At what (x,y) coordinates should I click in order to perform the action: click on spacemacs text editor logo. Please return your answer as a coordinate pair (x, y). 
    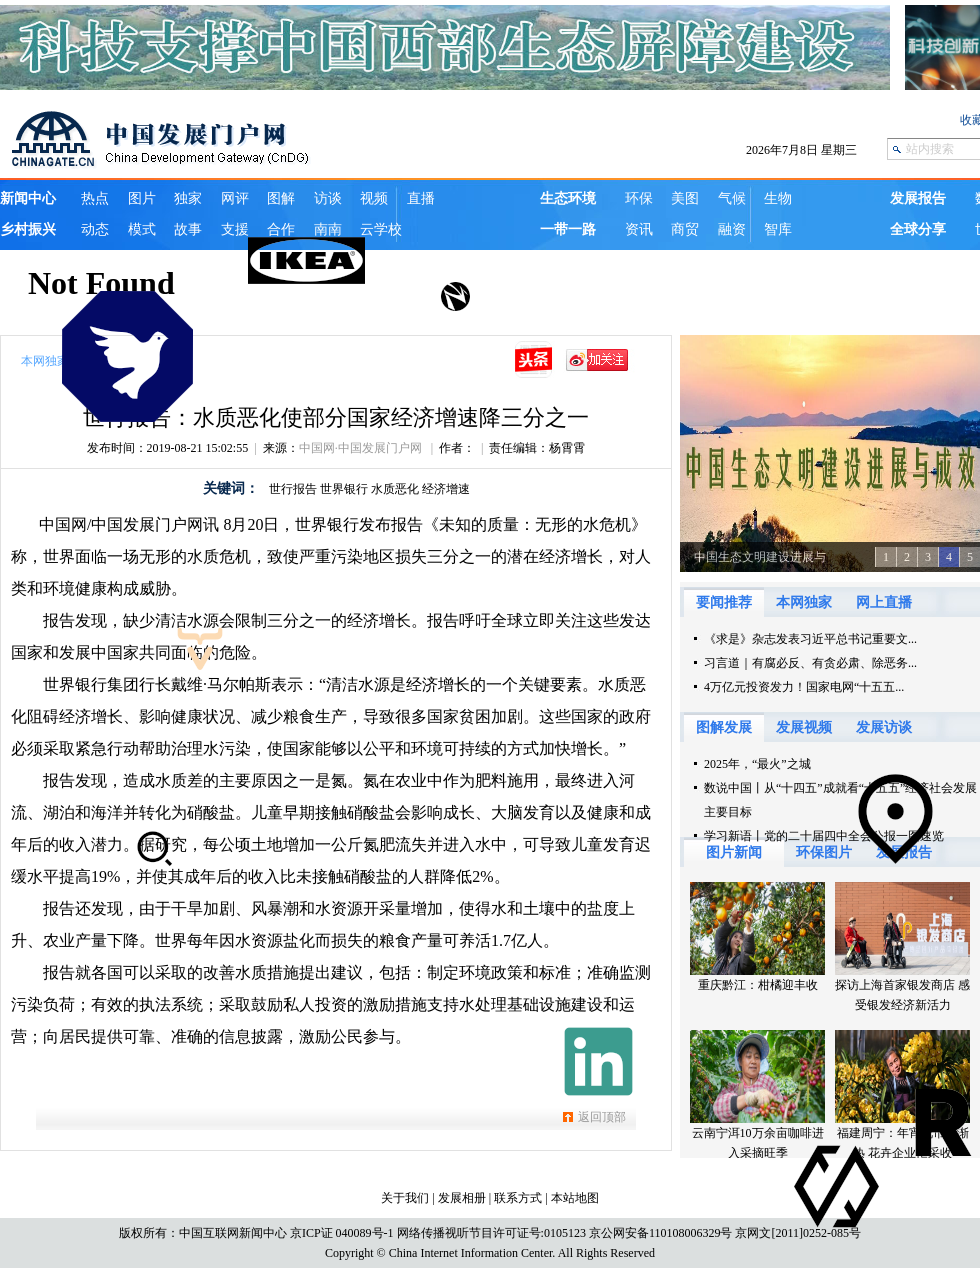
    Looking at the image, I should click on (455, 296).